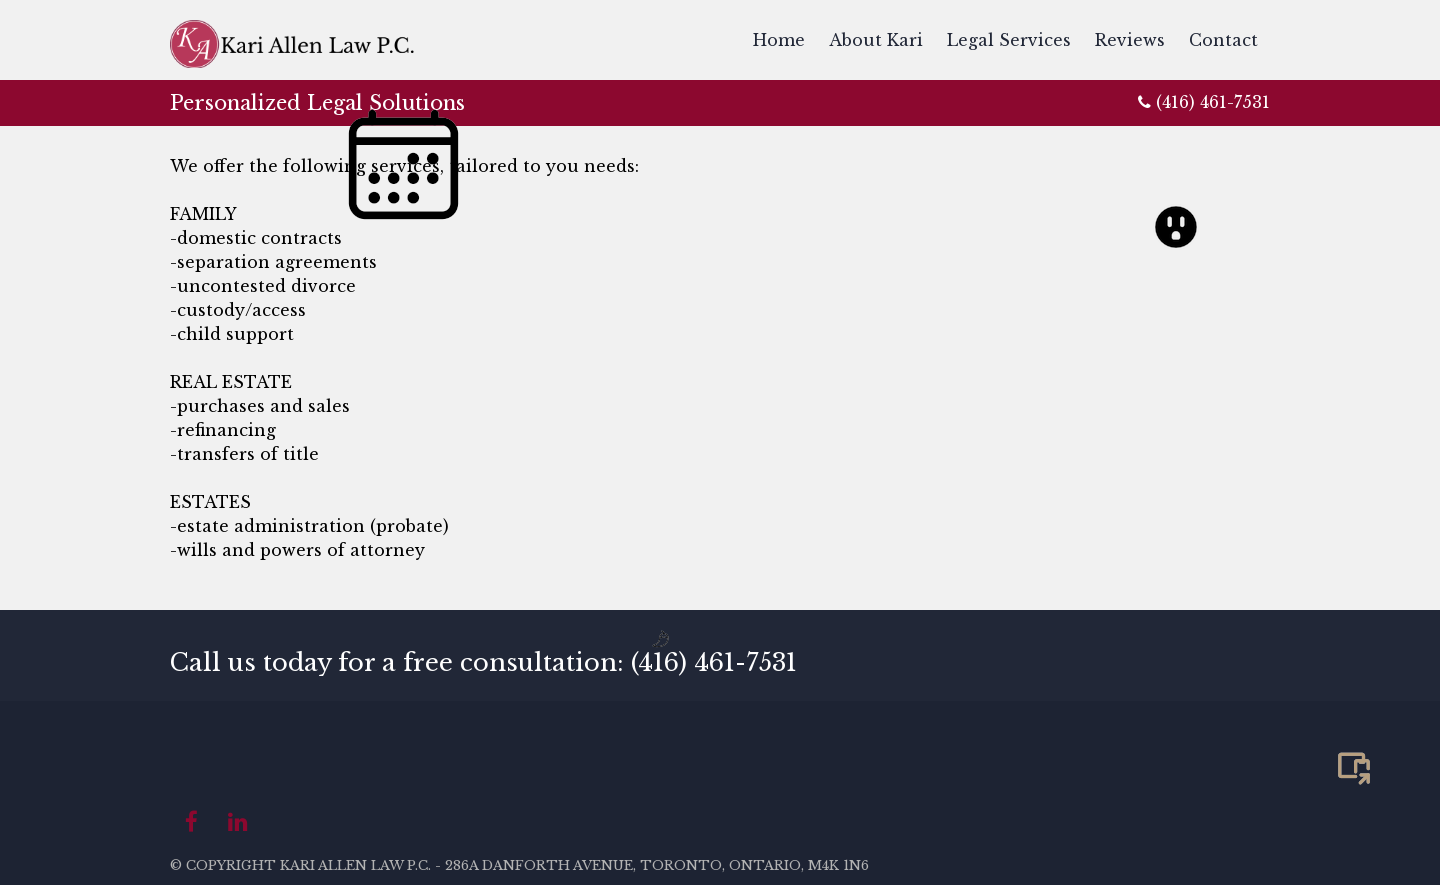 This screenshot has height=885, width=1440. Describe the element at coordinates (1354, 767) in the screenshot. I see `share content across devices` at that location.